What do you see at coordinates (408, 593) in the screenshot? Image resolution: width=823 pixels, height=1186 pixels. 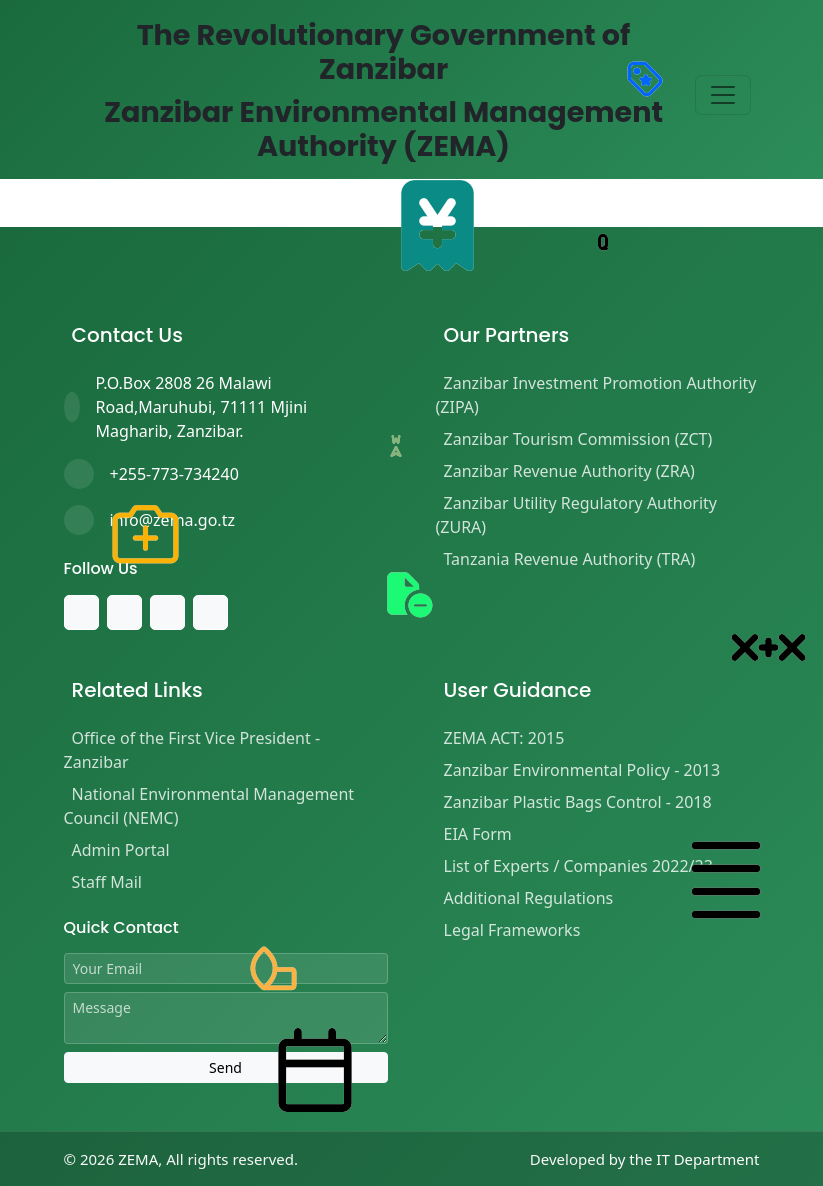 I see `remove a file from your collection` at bounding box center [408, 593].